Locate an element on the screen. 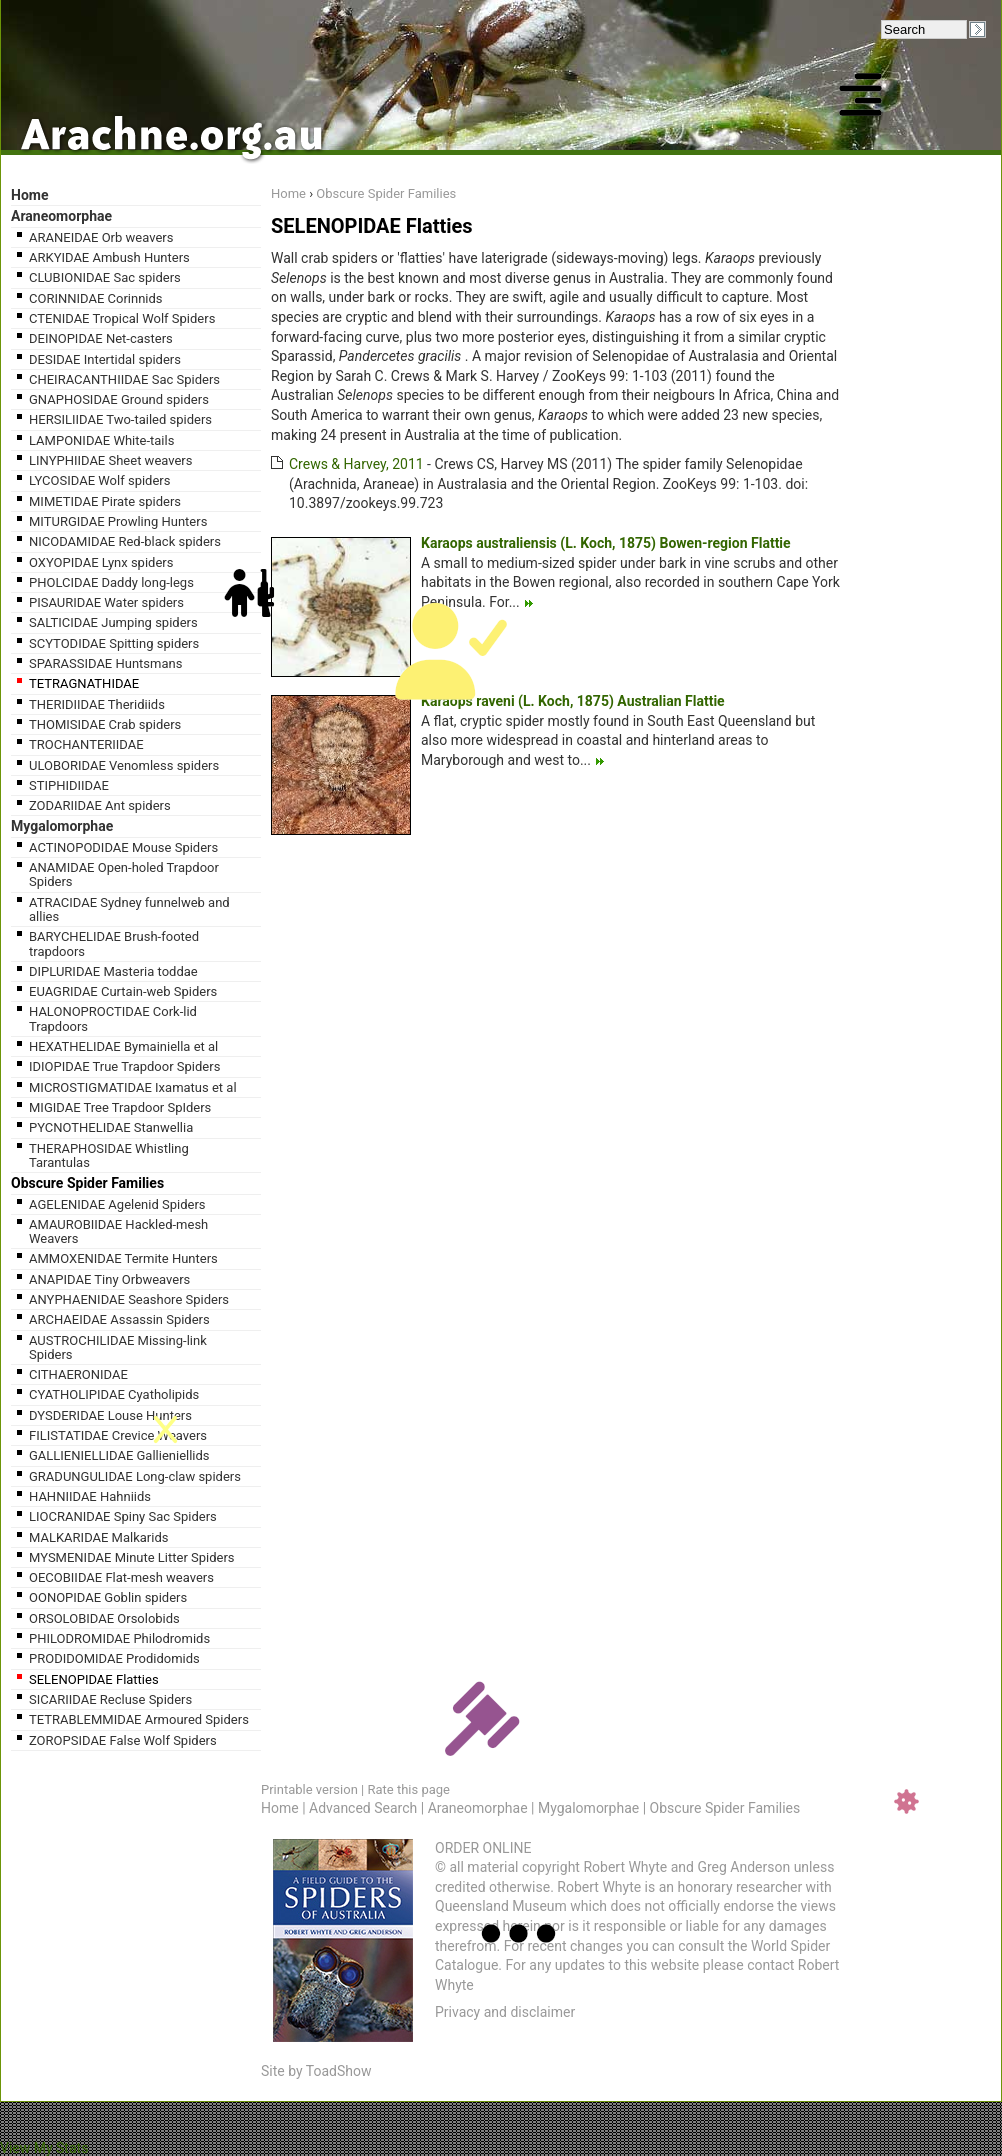 This screenshot has height=2156, width=1002. indicates a virus or malware threat detected is located at coordinates (906, 1801).